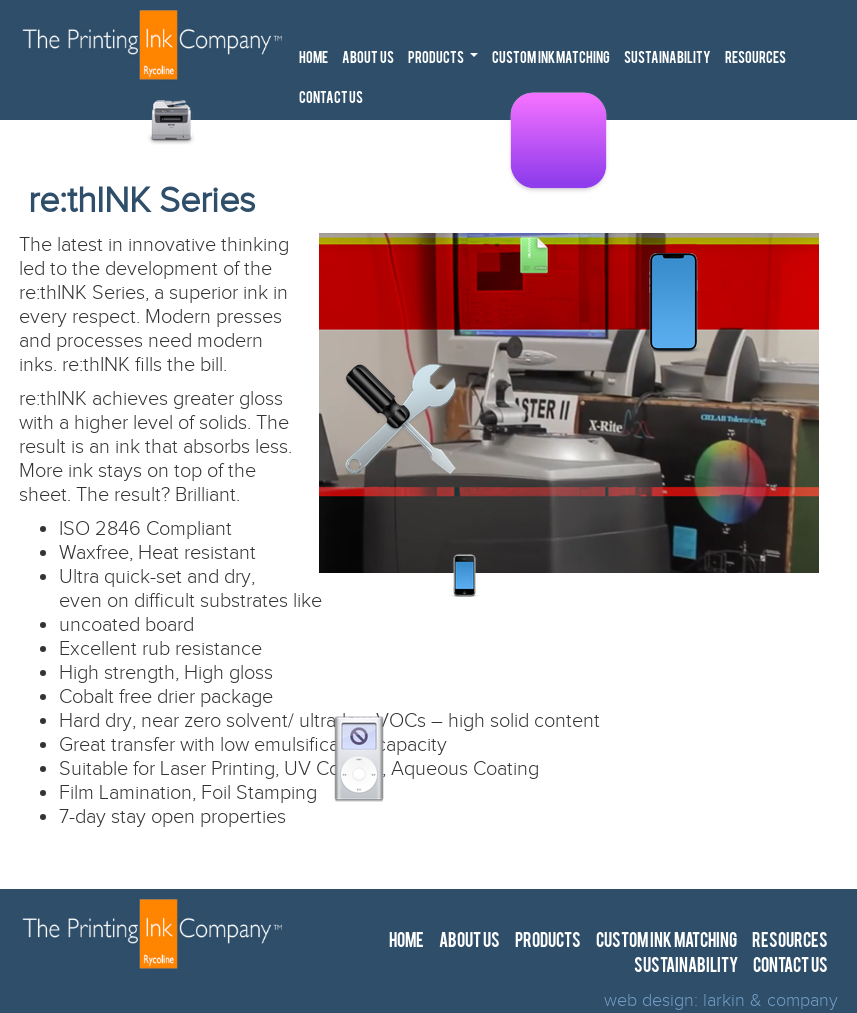 Image resolution: width=857 pixels, height=1013 pixels. I want to click on placeholder template for a macOS app icon, so click(558, 140).